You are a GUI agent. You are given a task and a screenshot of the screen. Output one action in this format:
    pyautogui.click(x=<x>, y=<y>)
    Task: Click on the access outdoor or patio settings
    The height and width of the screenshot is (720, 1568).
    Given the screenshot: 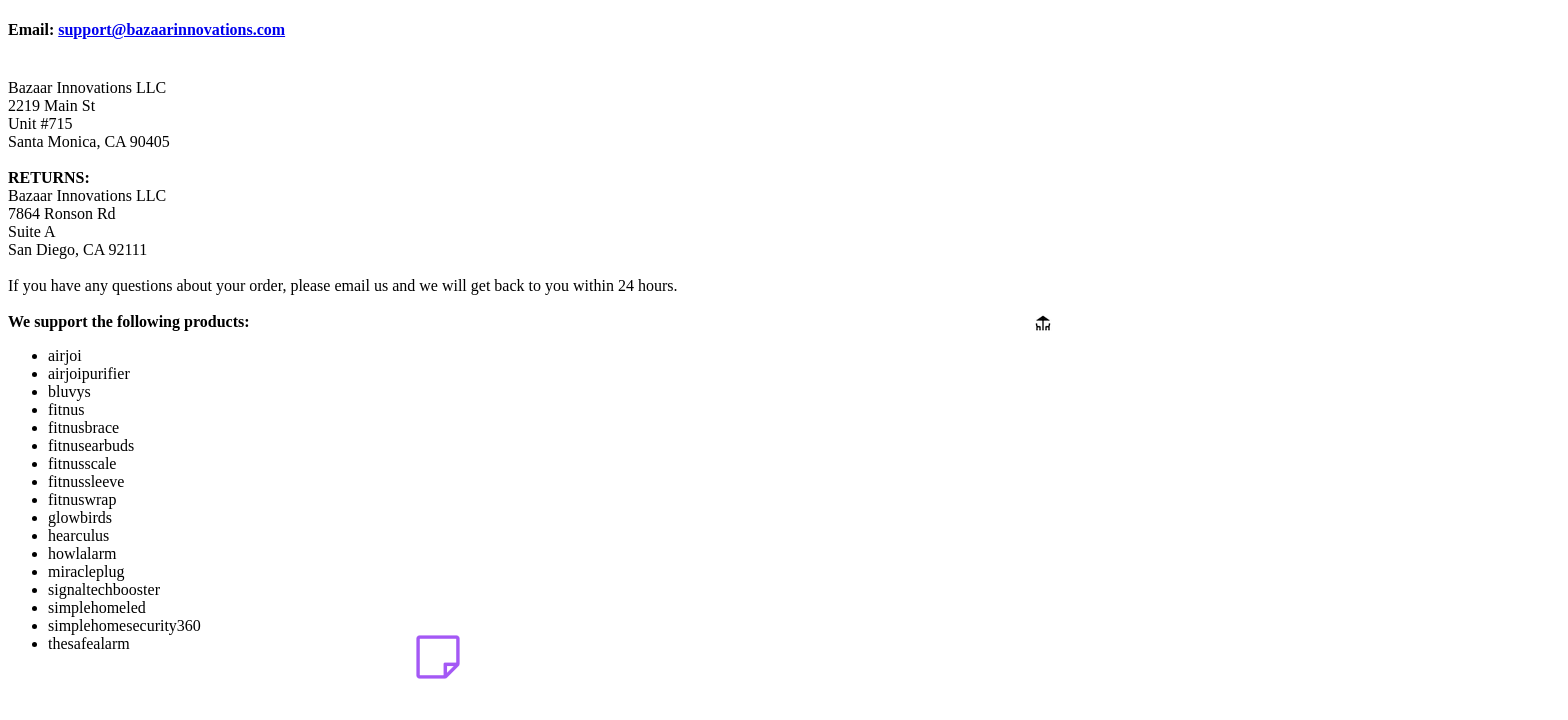 What is the action you would take?
    pyautogui.click(x=1043, y=323)
    